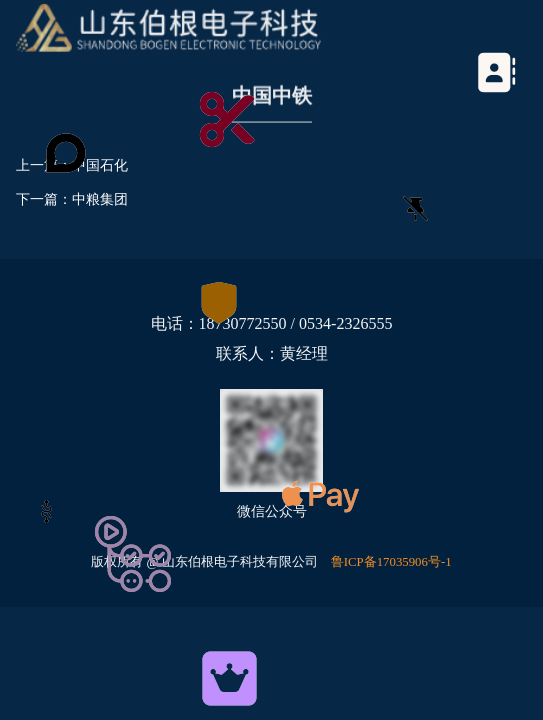  I want to click on indicates secure or protected status, so click(219, 303).